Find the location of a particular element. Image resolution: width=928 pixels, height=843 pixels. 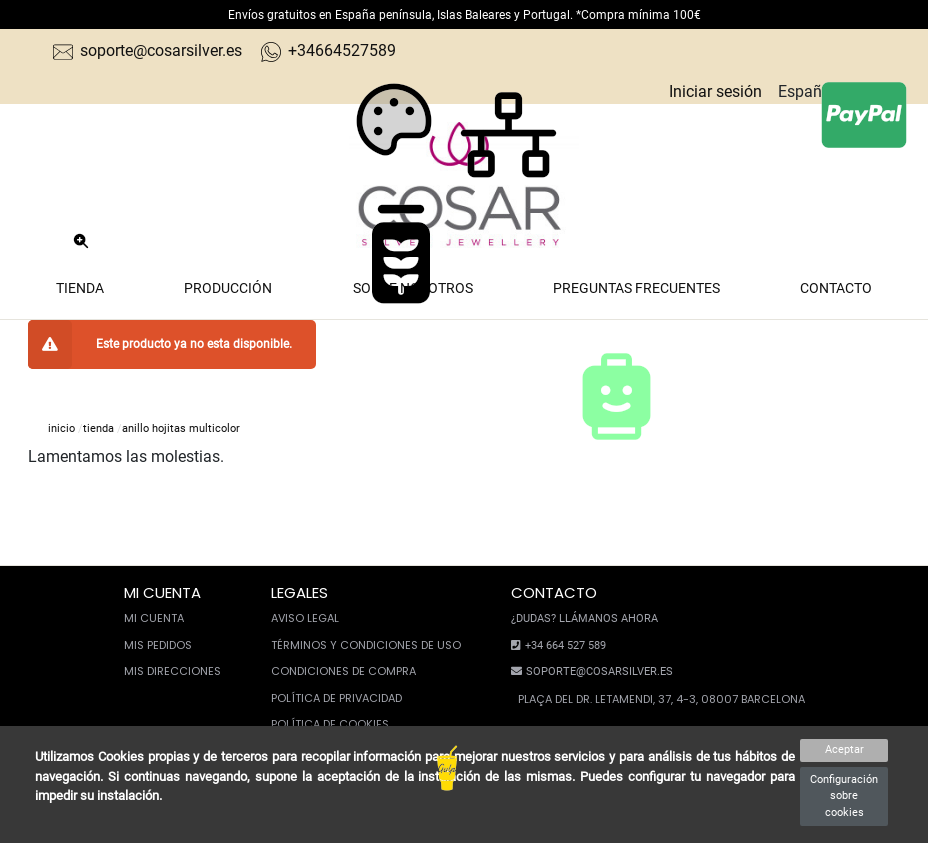

view network connections is located at coordinates (508, 136).